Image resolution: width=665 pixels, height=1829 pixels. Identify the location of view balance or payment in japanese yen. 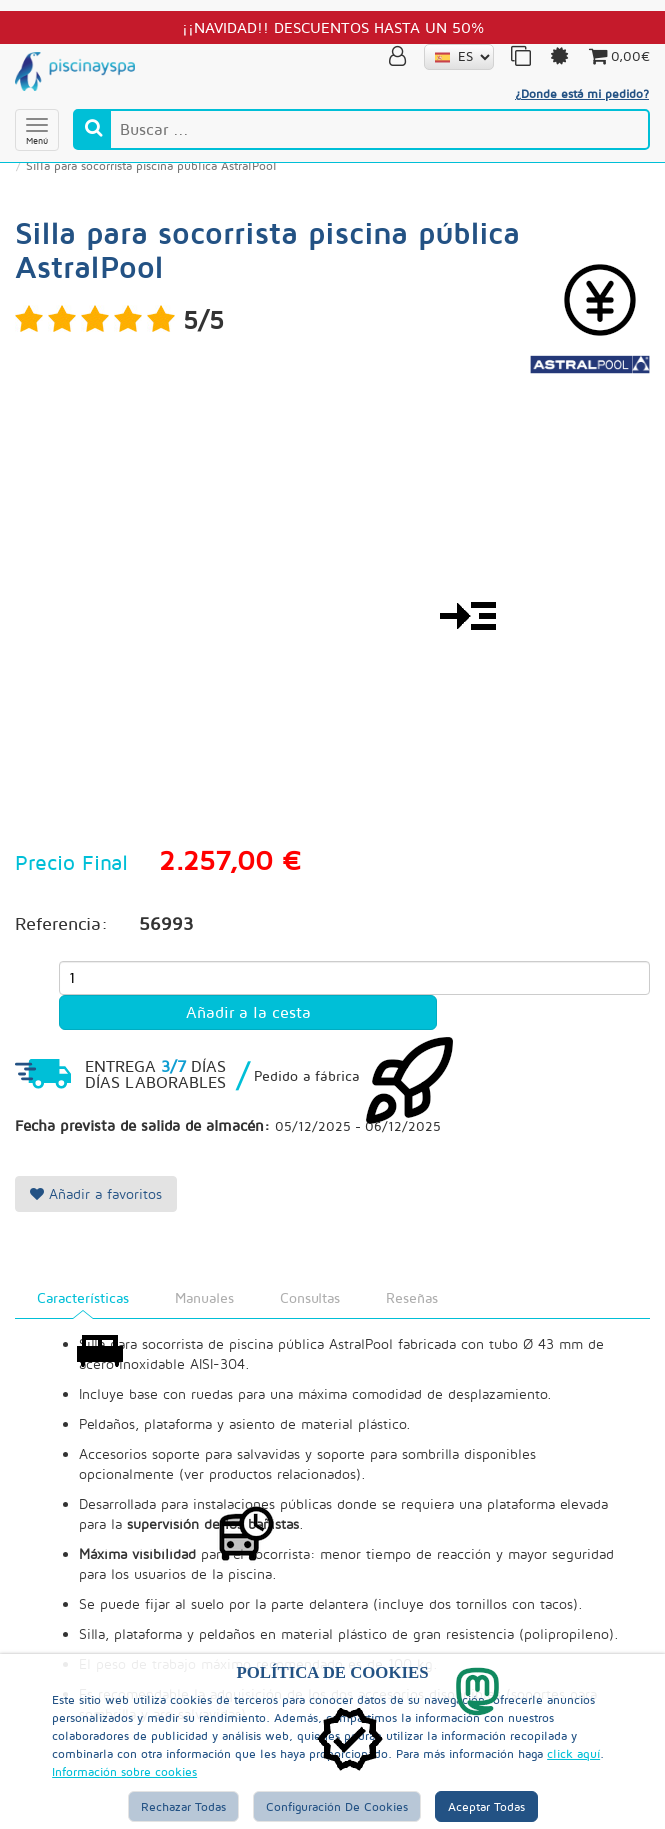
(600, 300).